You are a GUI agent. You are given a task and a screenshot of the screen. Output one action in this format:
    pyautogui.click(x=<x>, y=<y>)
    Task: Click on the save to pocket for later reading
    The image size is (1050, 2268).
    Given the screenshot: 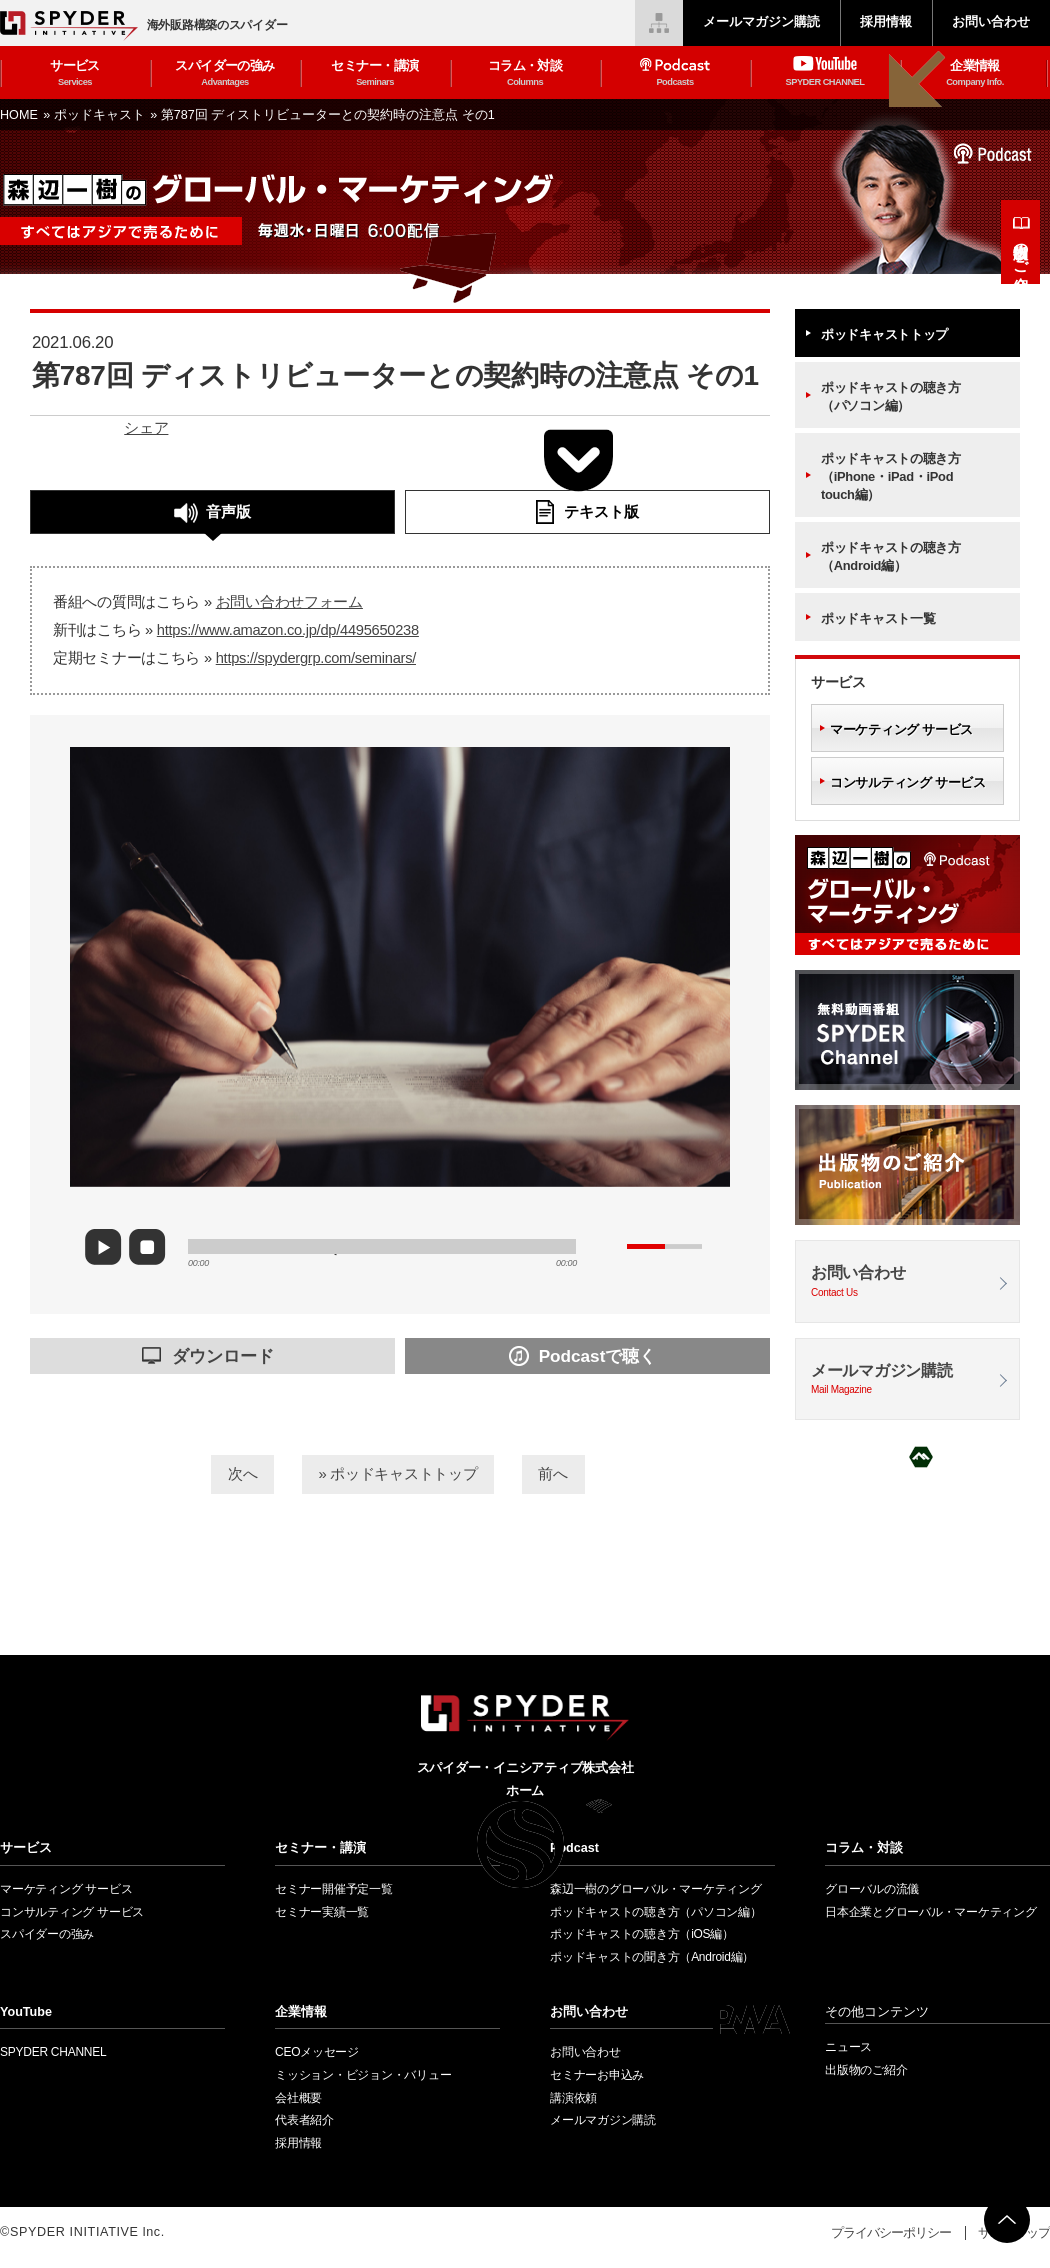 What is the action you would take?
    pyautogui.click(x=578, y=460)
    